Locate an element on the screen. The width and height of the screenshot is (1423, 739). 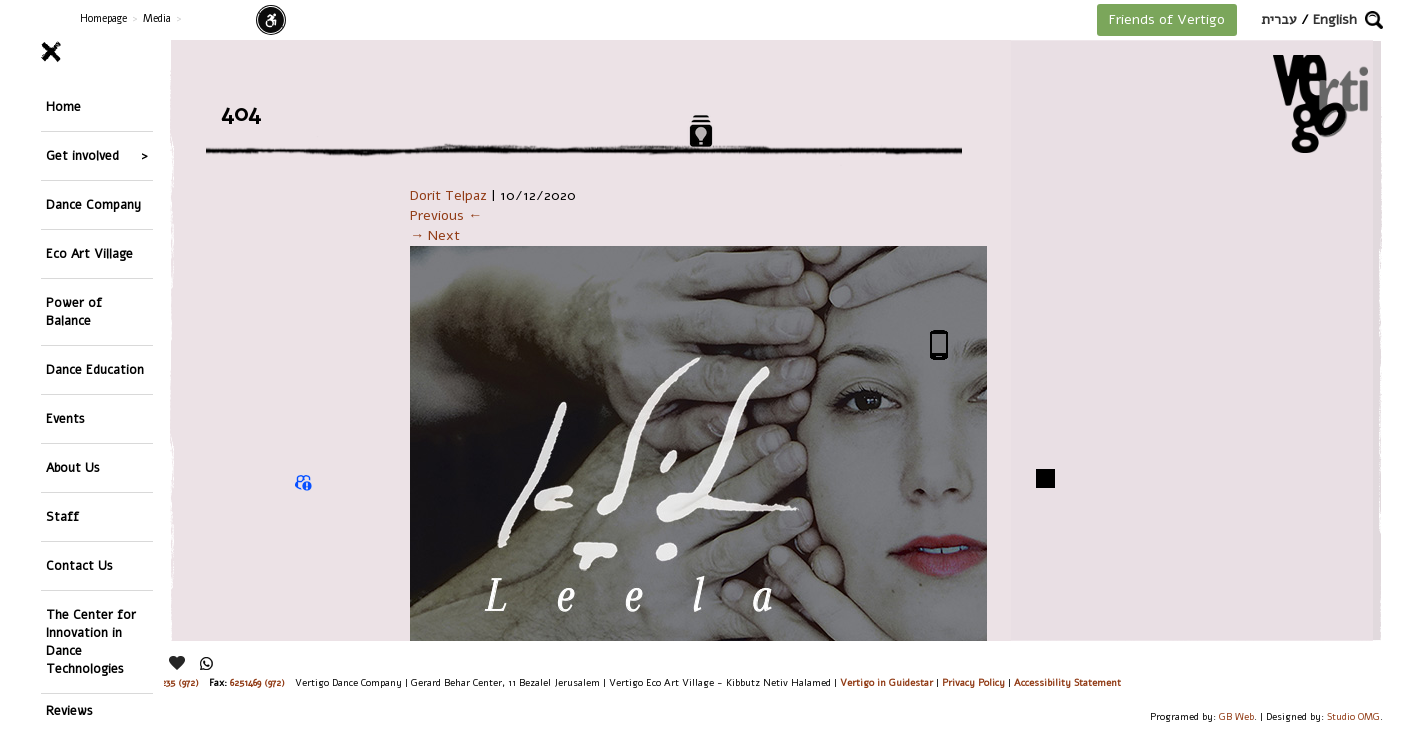
run batch predictions or bulk processing is located at coordinates (701, 131).